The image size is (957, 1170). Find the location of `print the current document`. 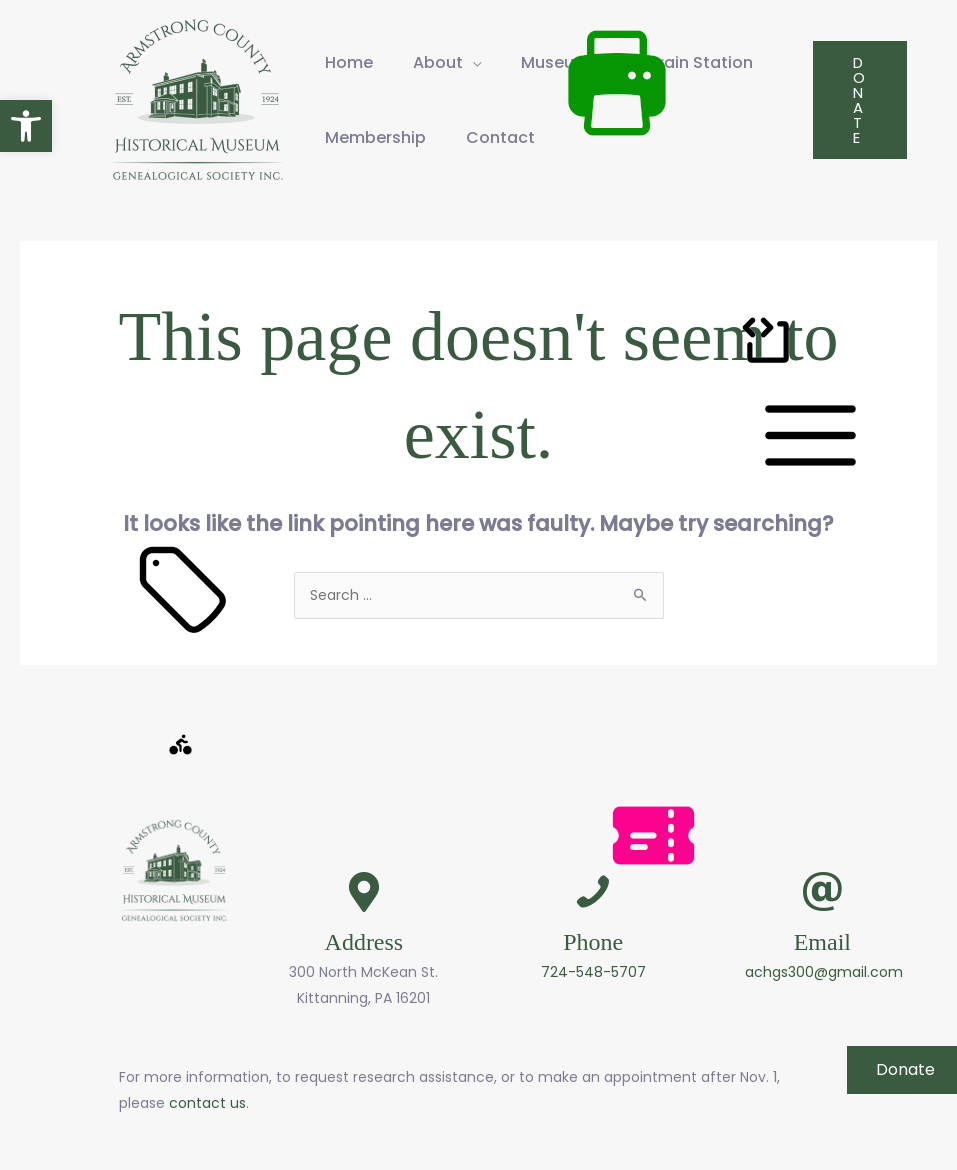

print the current document is located at coordinates (617, 83).